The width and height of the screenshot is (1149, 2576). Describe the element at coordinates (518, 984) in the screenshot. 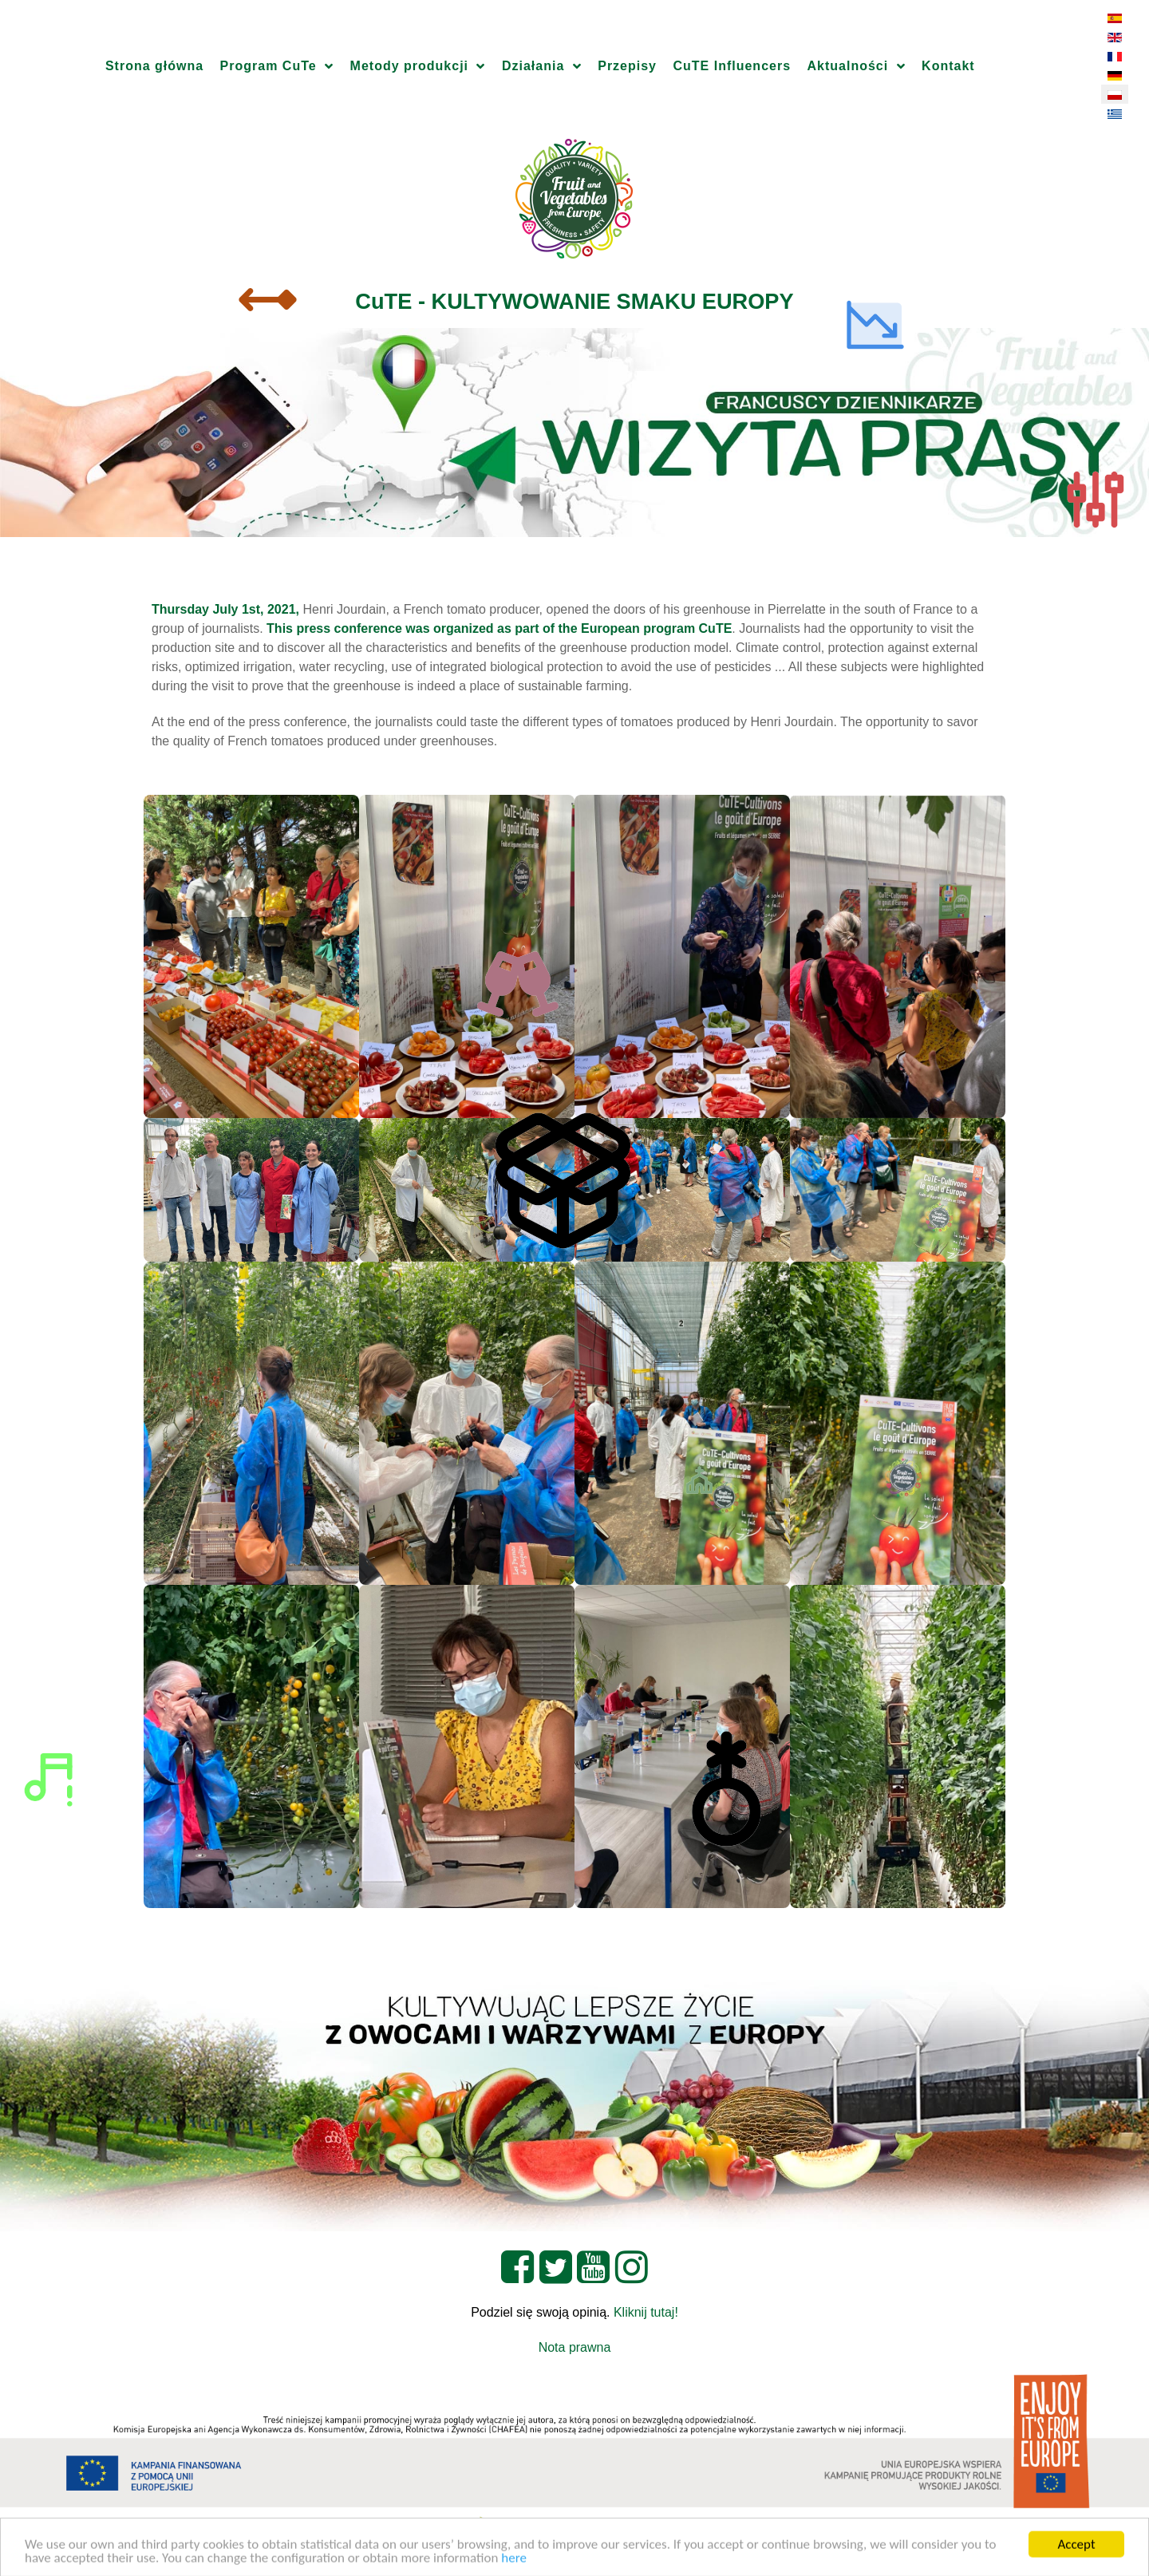

I see `celebrate an achievement or milestone` at that location.